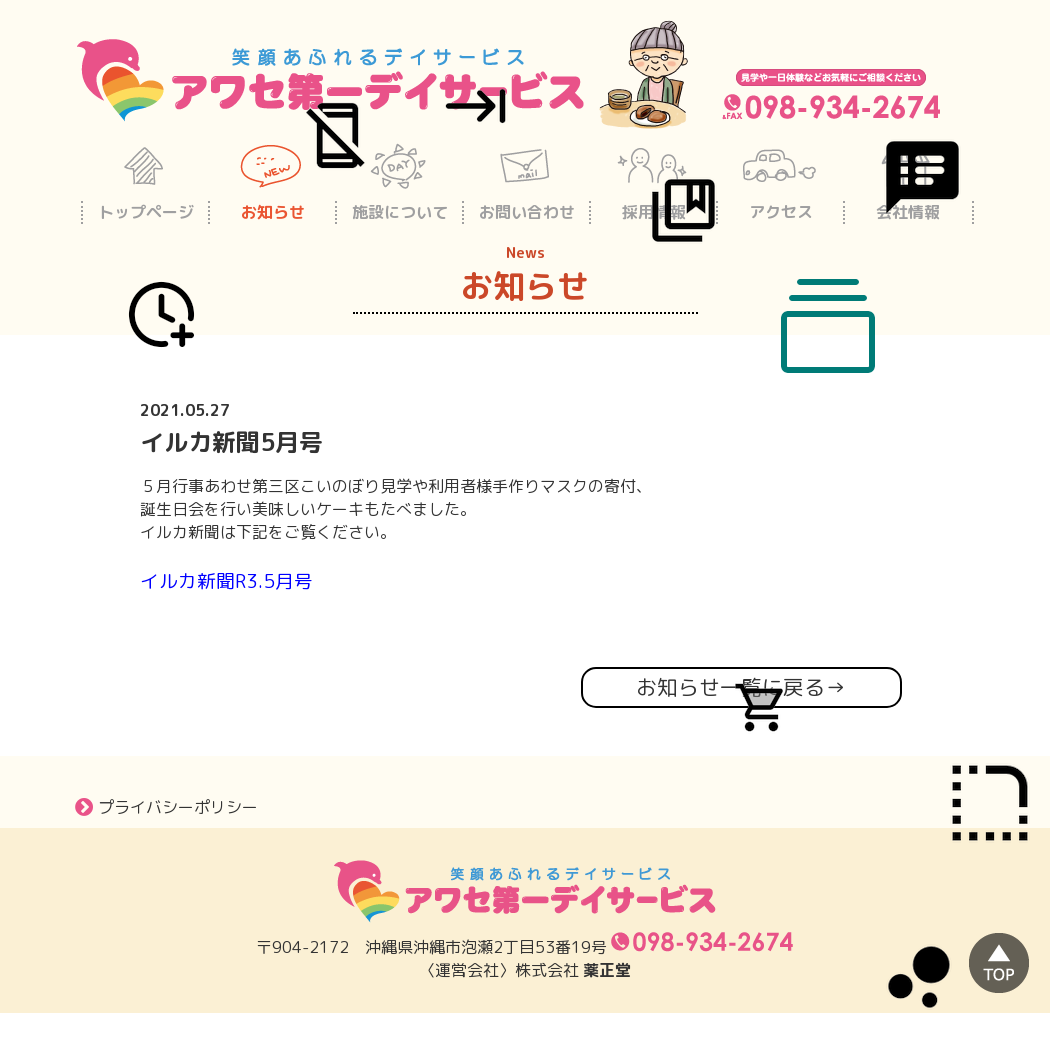 Image resolution: width=1050 pixels, height=1043 pixels. I want to click on view speaker notes or presentation talking points, so click(922, 177).